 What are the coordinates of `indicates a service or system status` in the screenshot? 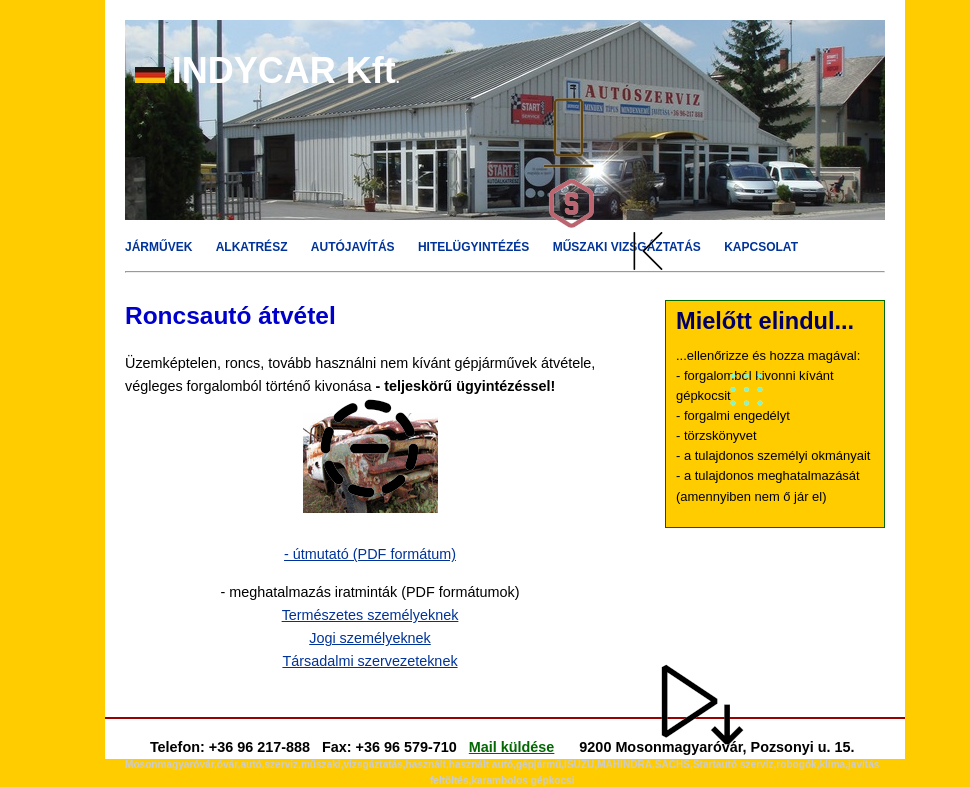 It's located at (571, 203).